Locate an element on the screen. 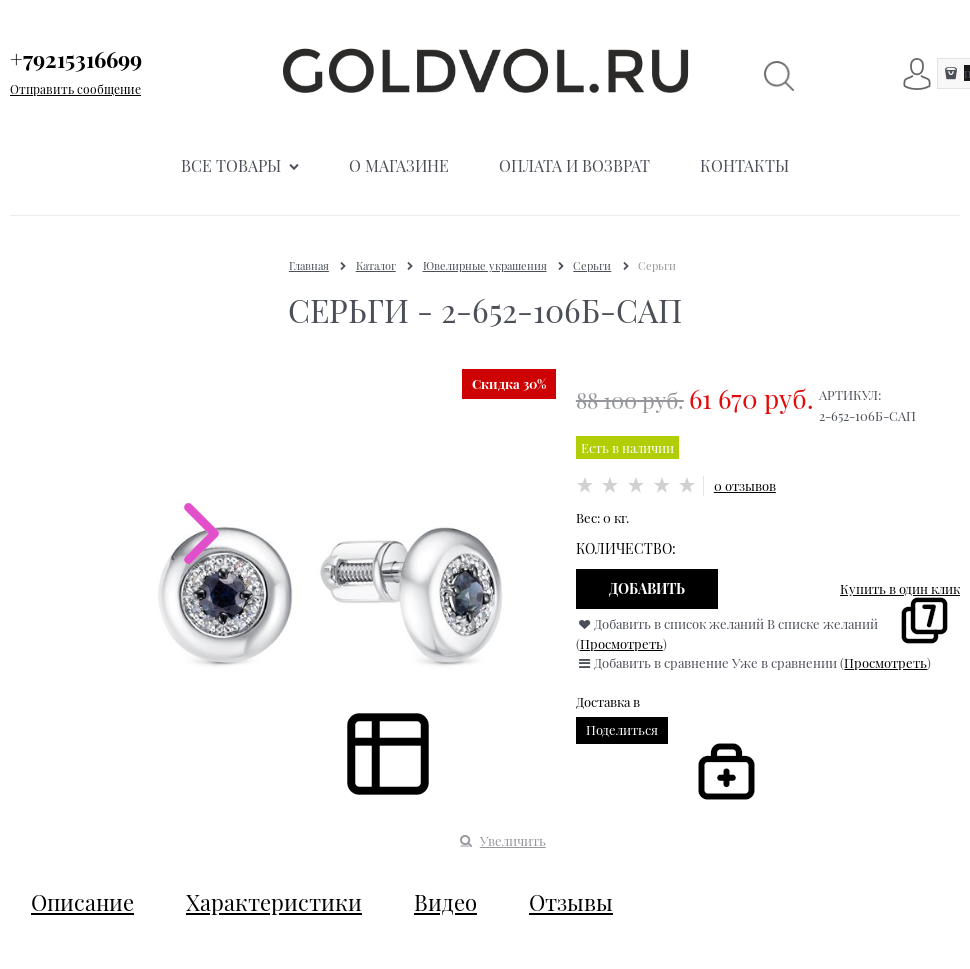 The image size is (970, 969). access health or medical resources is located at coordinates (726, 771).